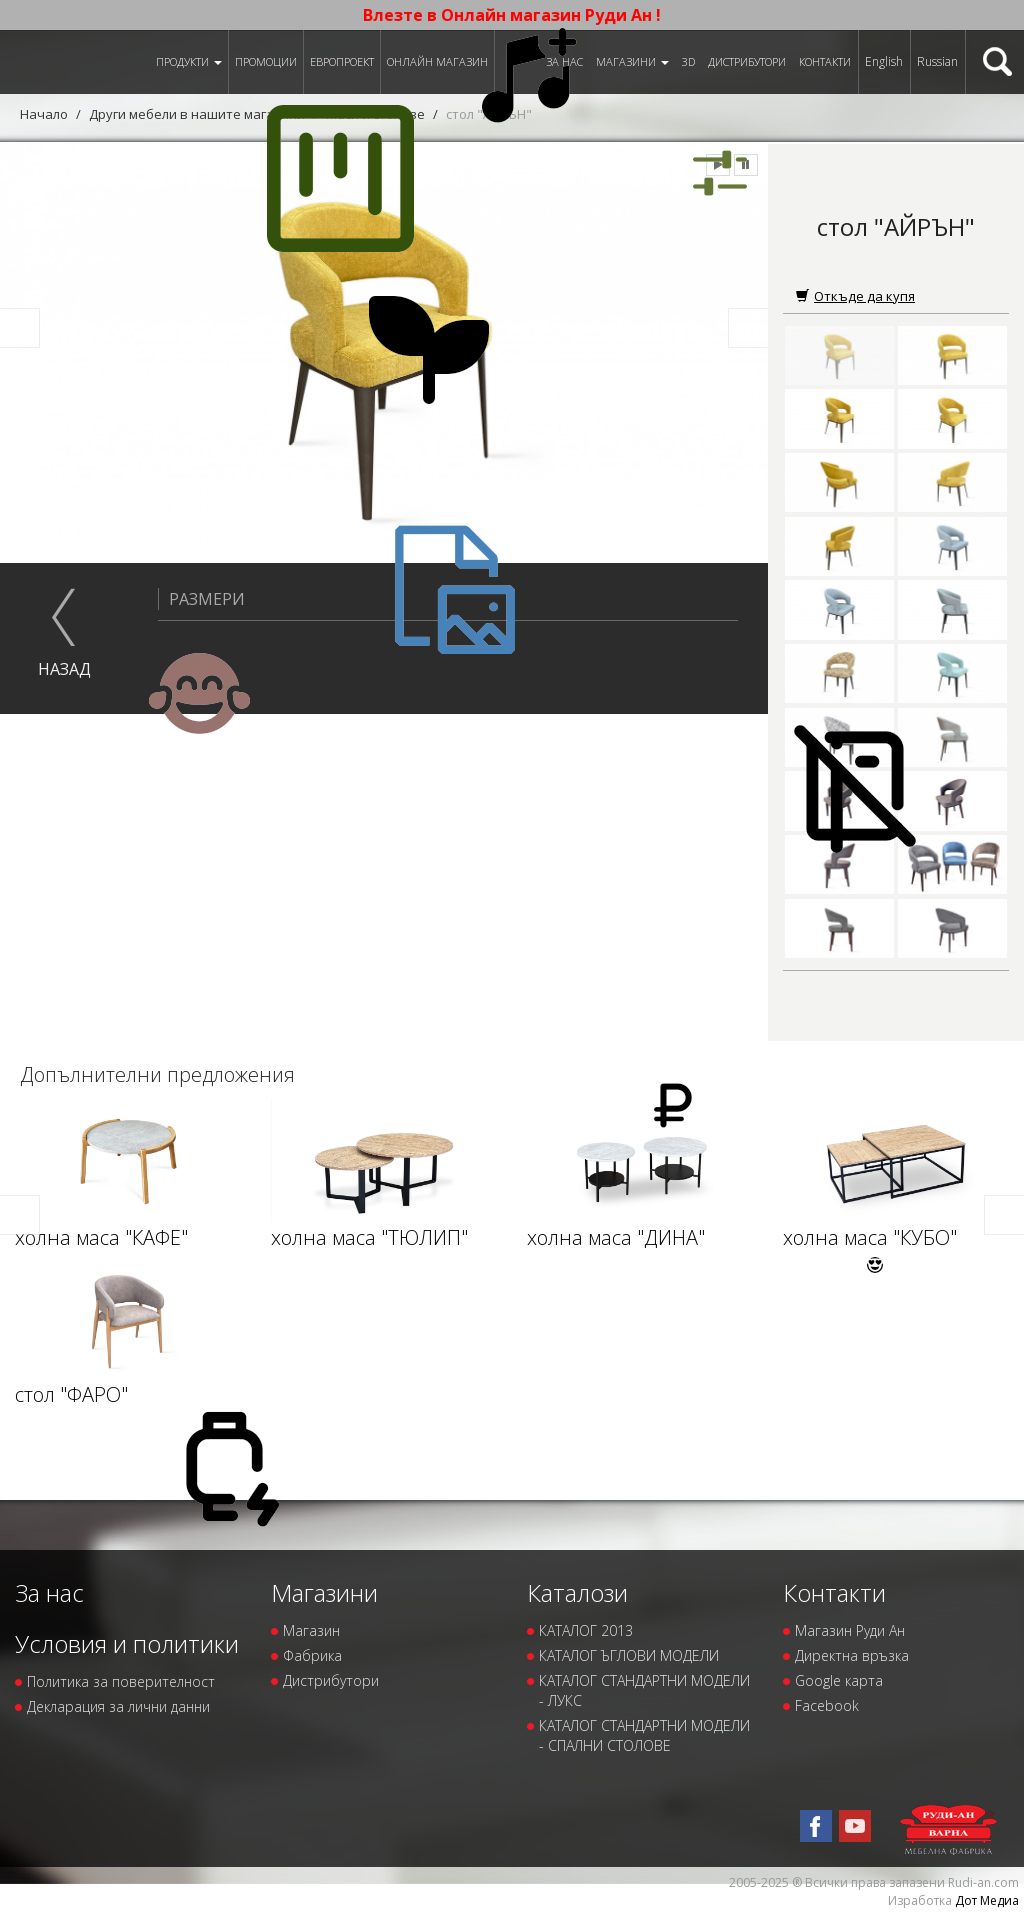 The height and width of the screenshot is (1917, 1024). I want to click on notebook feature is disabled or unavailable, so click(855, 786).